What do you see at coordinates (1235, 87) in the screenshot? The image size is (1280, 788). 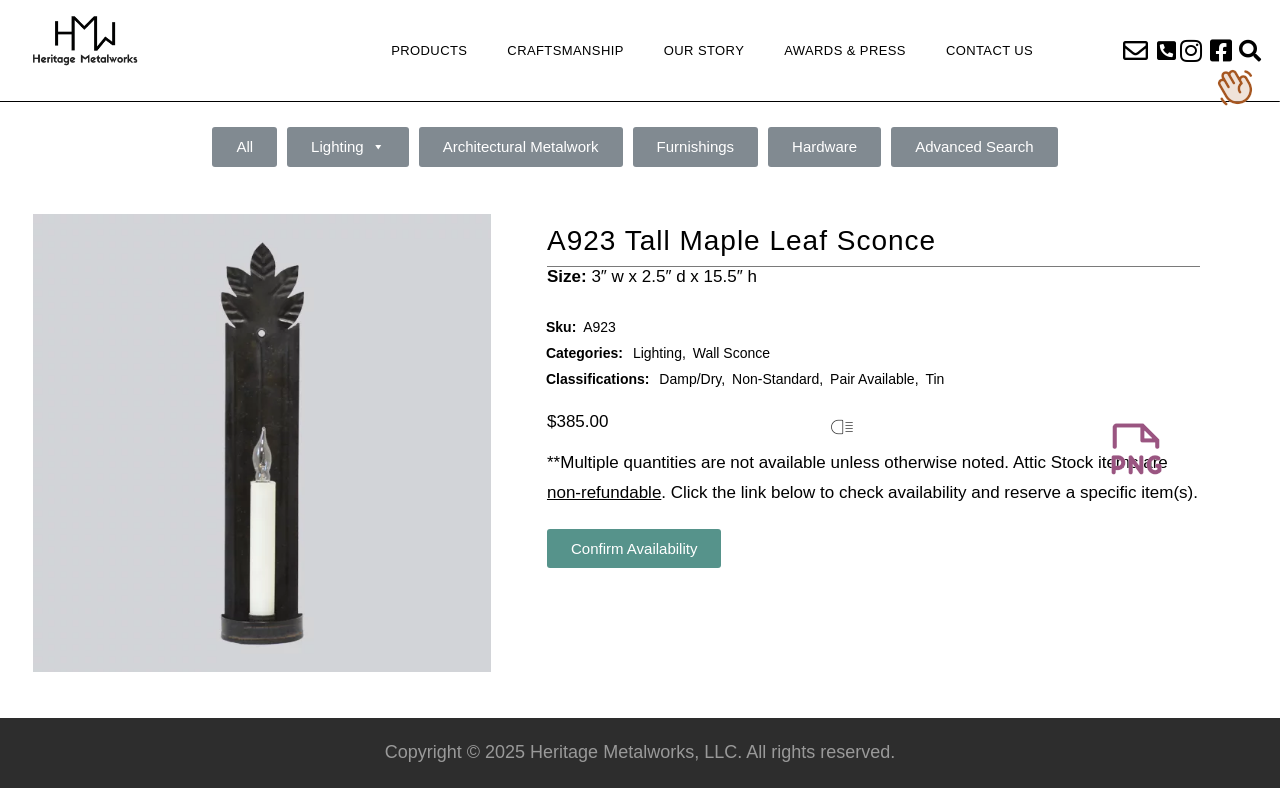 I see `send a friendly greeting or wave` at bounding box center [1235, 87].